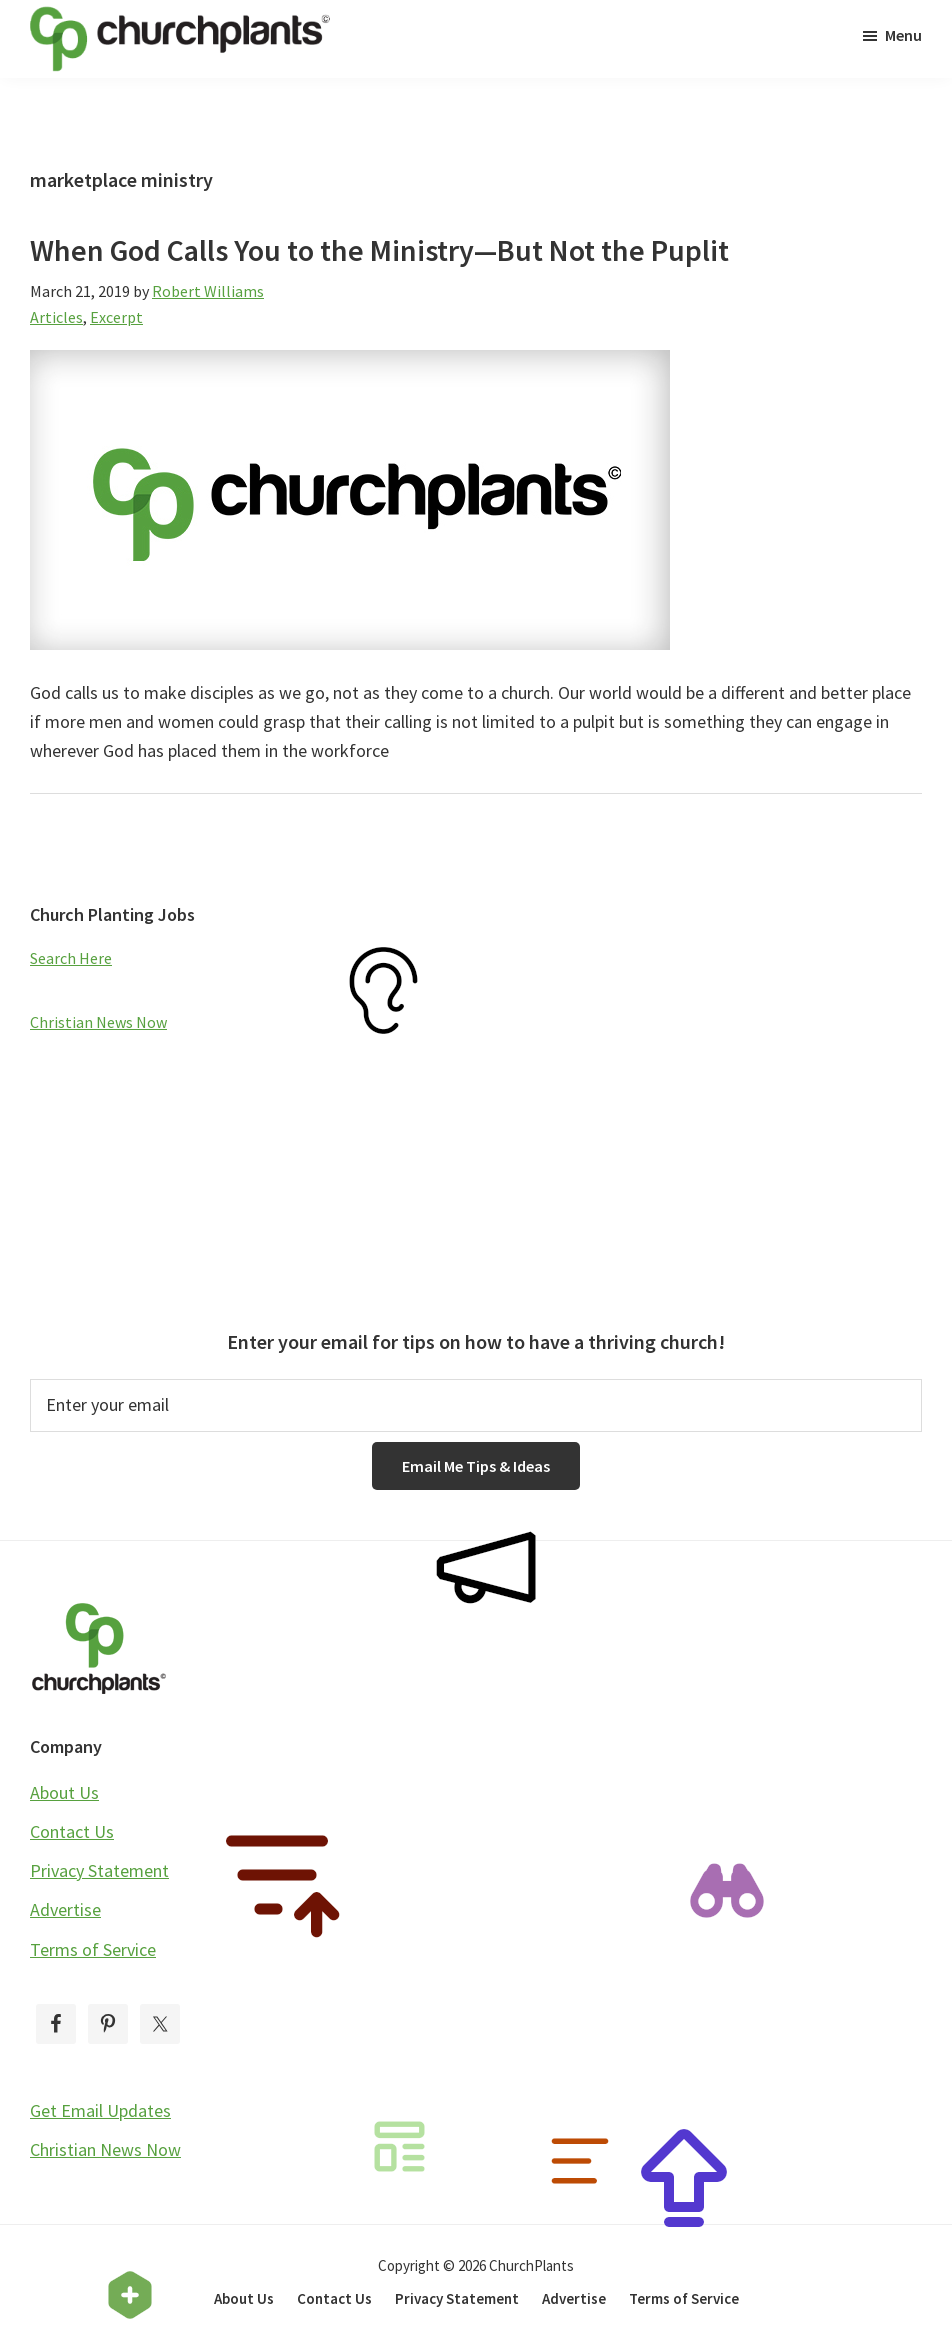  What do you see at coordinates (484, 1566) in the screenshot?
I see `make an announcement or broadcast` at bounding box center [484, 1566].